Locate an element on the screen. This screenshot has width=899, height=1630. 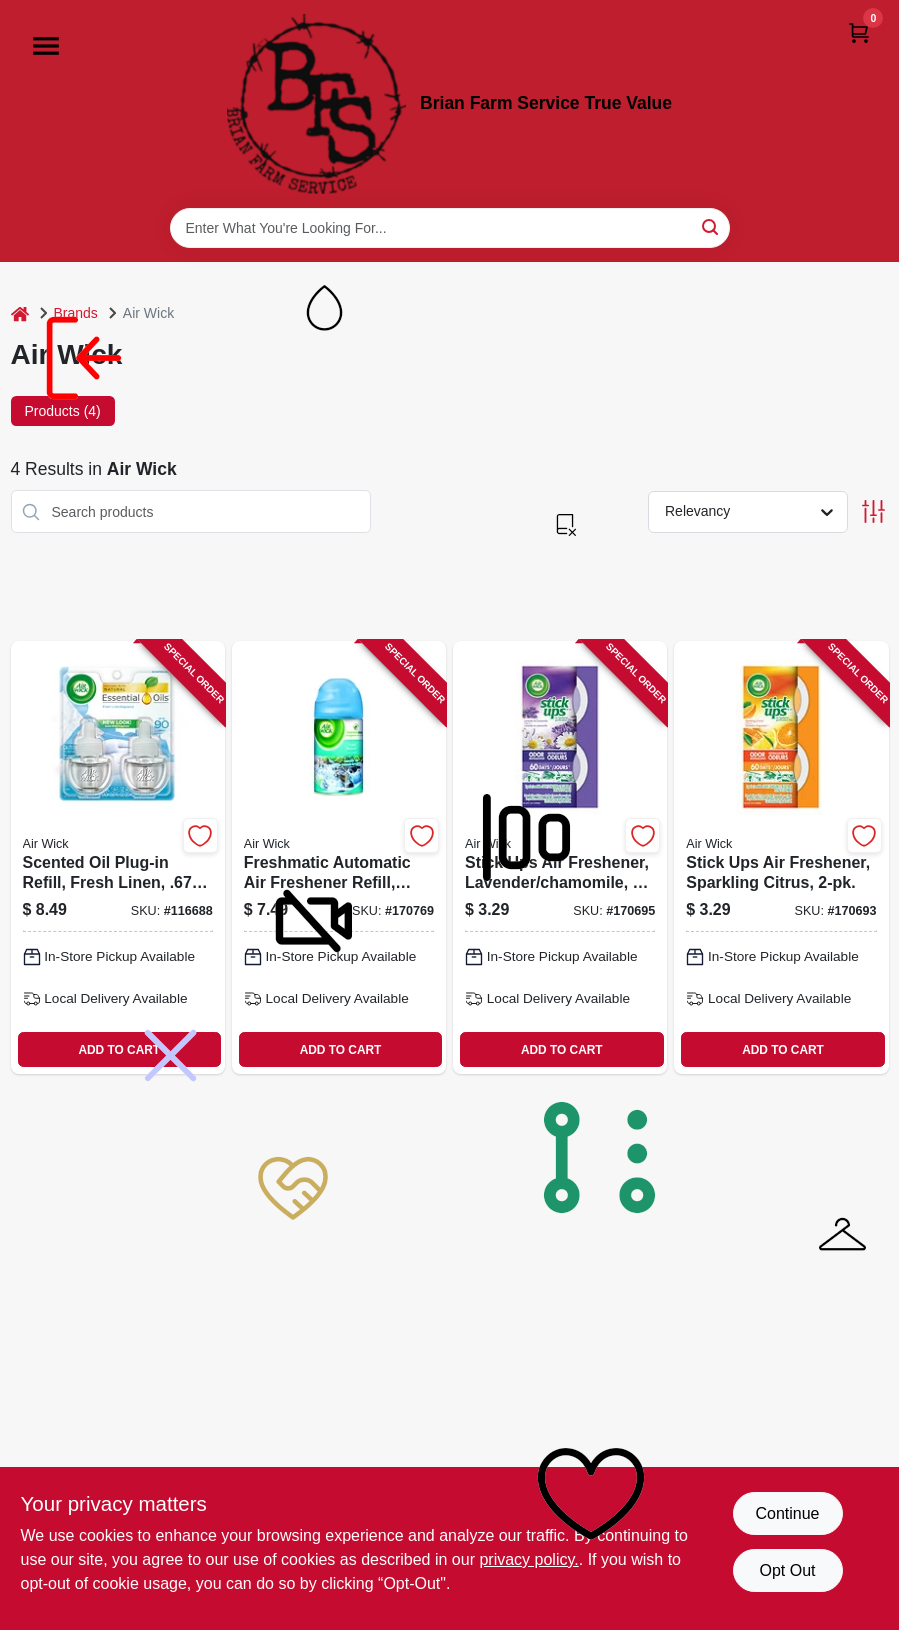
indicates water or liquid-related settings is located at coordinates (324, 309).